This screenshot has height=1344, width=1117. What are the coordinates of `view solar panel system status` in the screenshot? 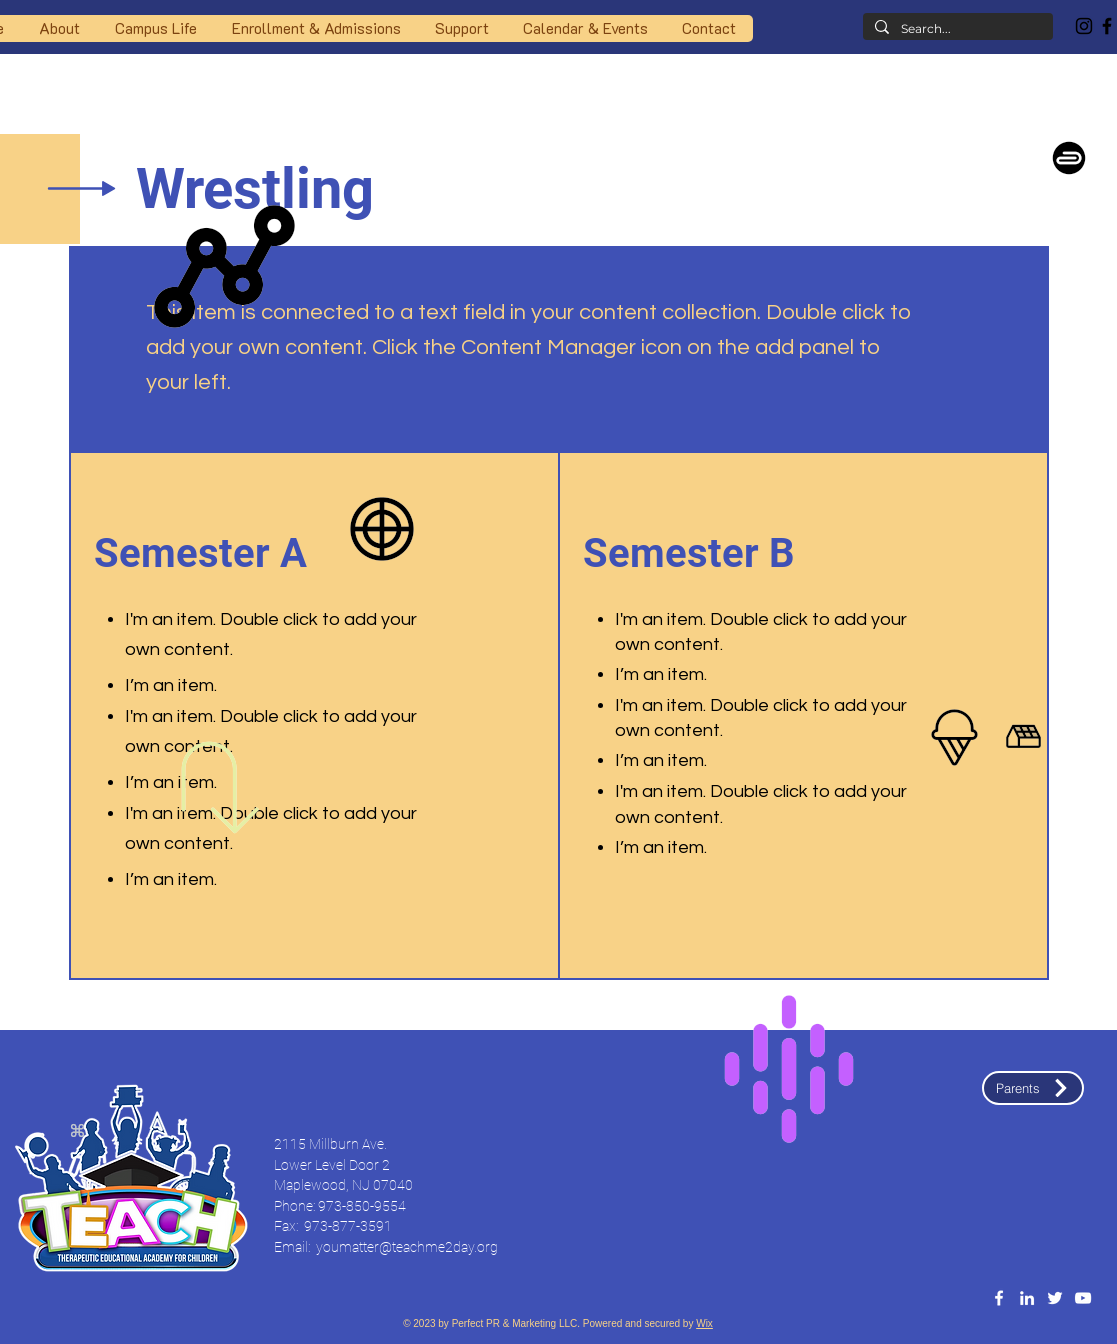 It's located at (1023, 737).